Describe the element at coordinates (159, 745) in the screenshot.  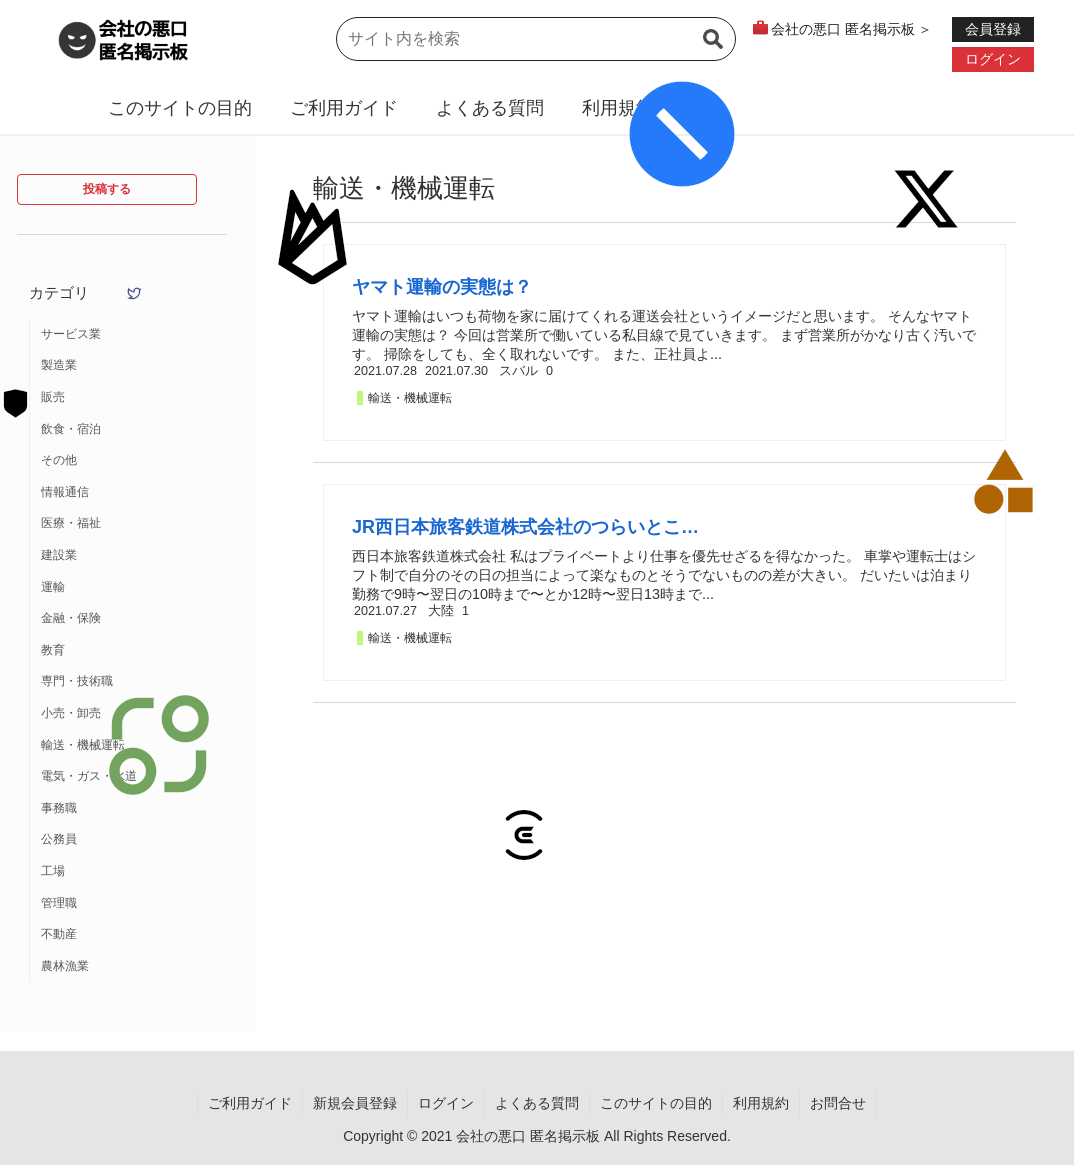
I see `exchange or convert currency` at that location.